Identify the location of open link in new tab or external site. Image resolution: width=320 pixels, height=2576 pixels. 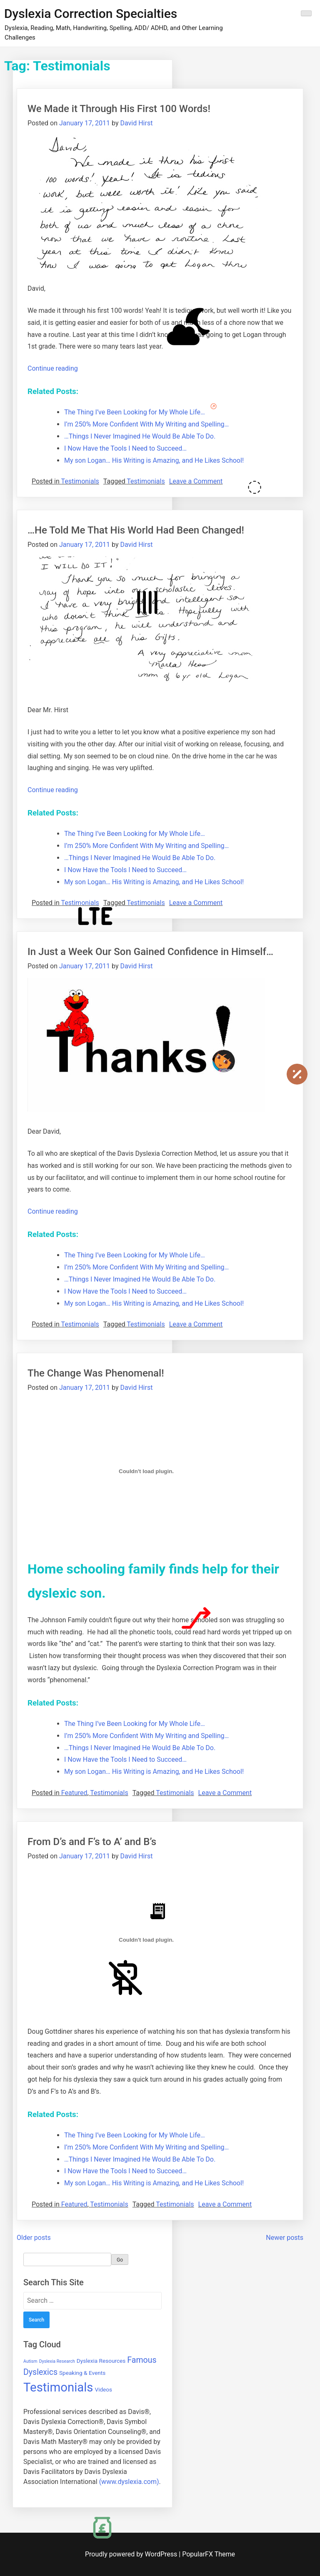
(213, 406).